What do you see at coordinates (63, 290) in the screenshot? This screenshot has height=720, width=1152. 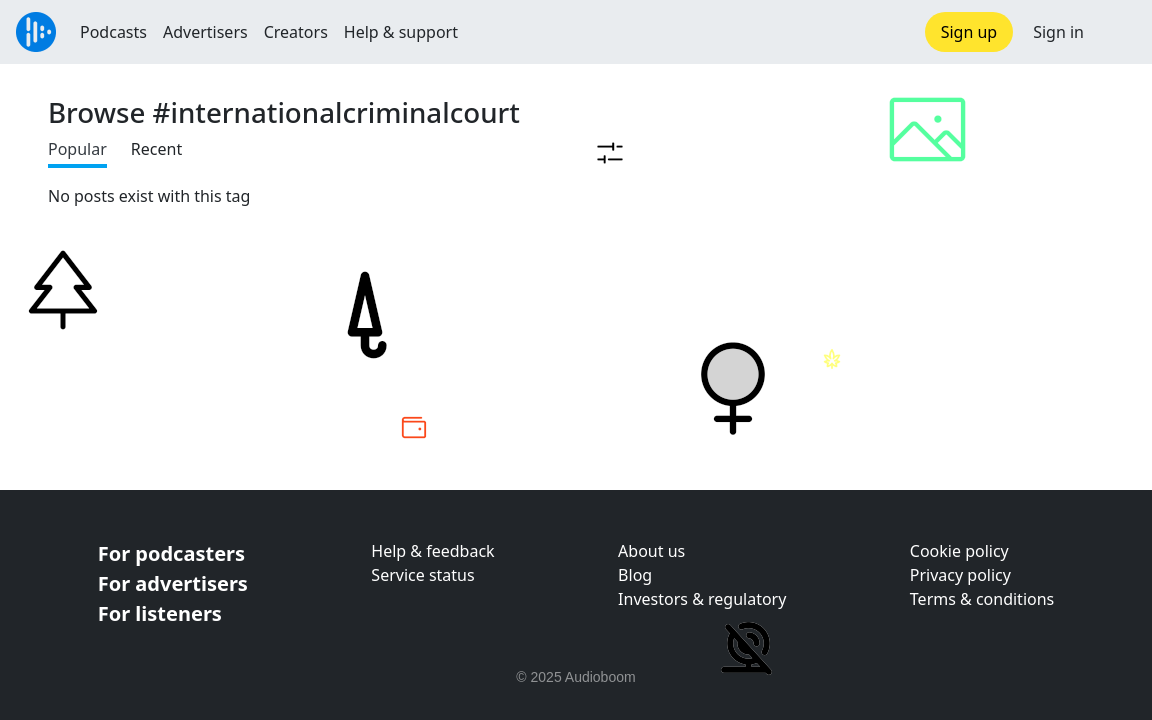 I see `indicates parks or nature areas on a map` at bounding box center [63, 290].